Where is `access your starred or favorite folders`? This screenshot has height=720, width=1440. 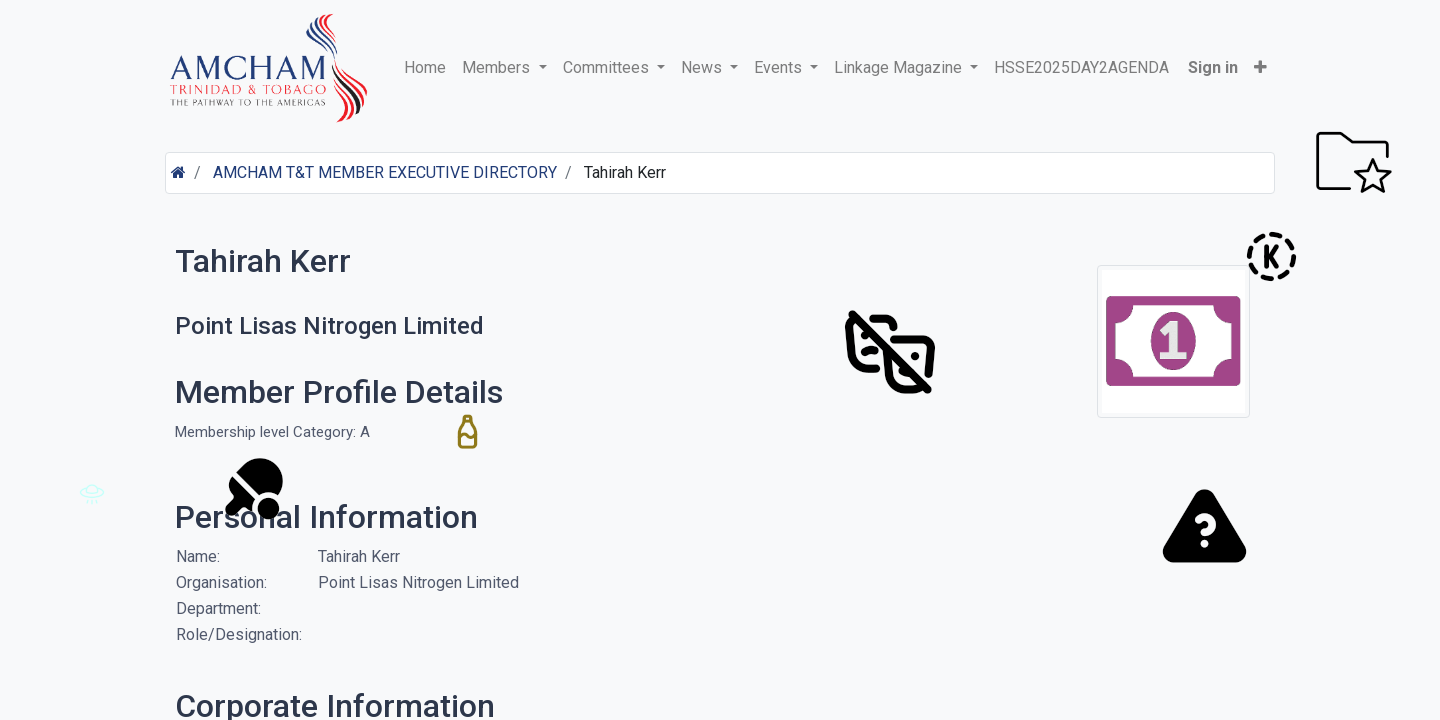 access your starred or favorite folders is located at coordinates (1352, 159).